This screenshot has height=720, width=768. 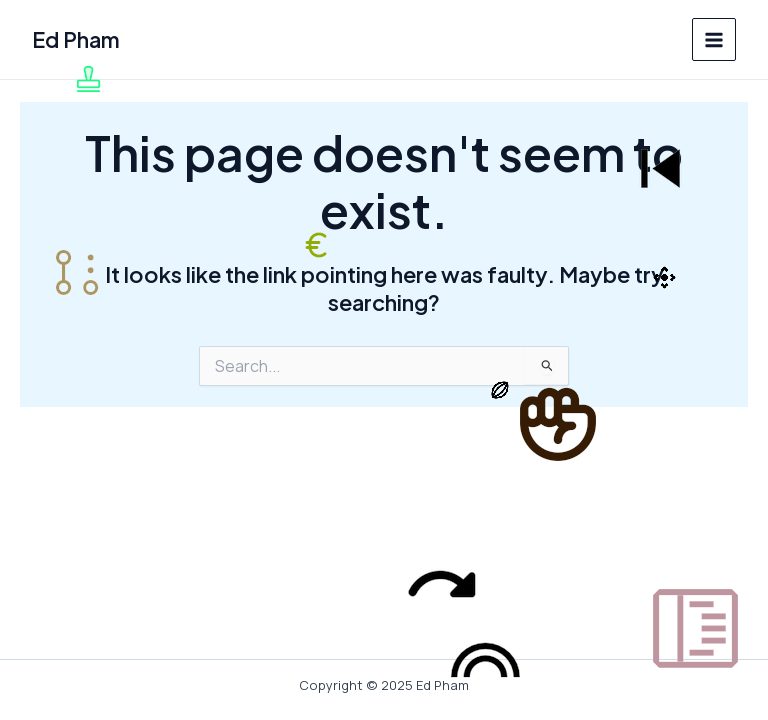 What do you see at coordinates (558, 423) in the screenshot?
I see `indicates solidarity or support action` at bounding box center [558, 423].